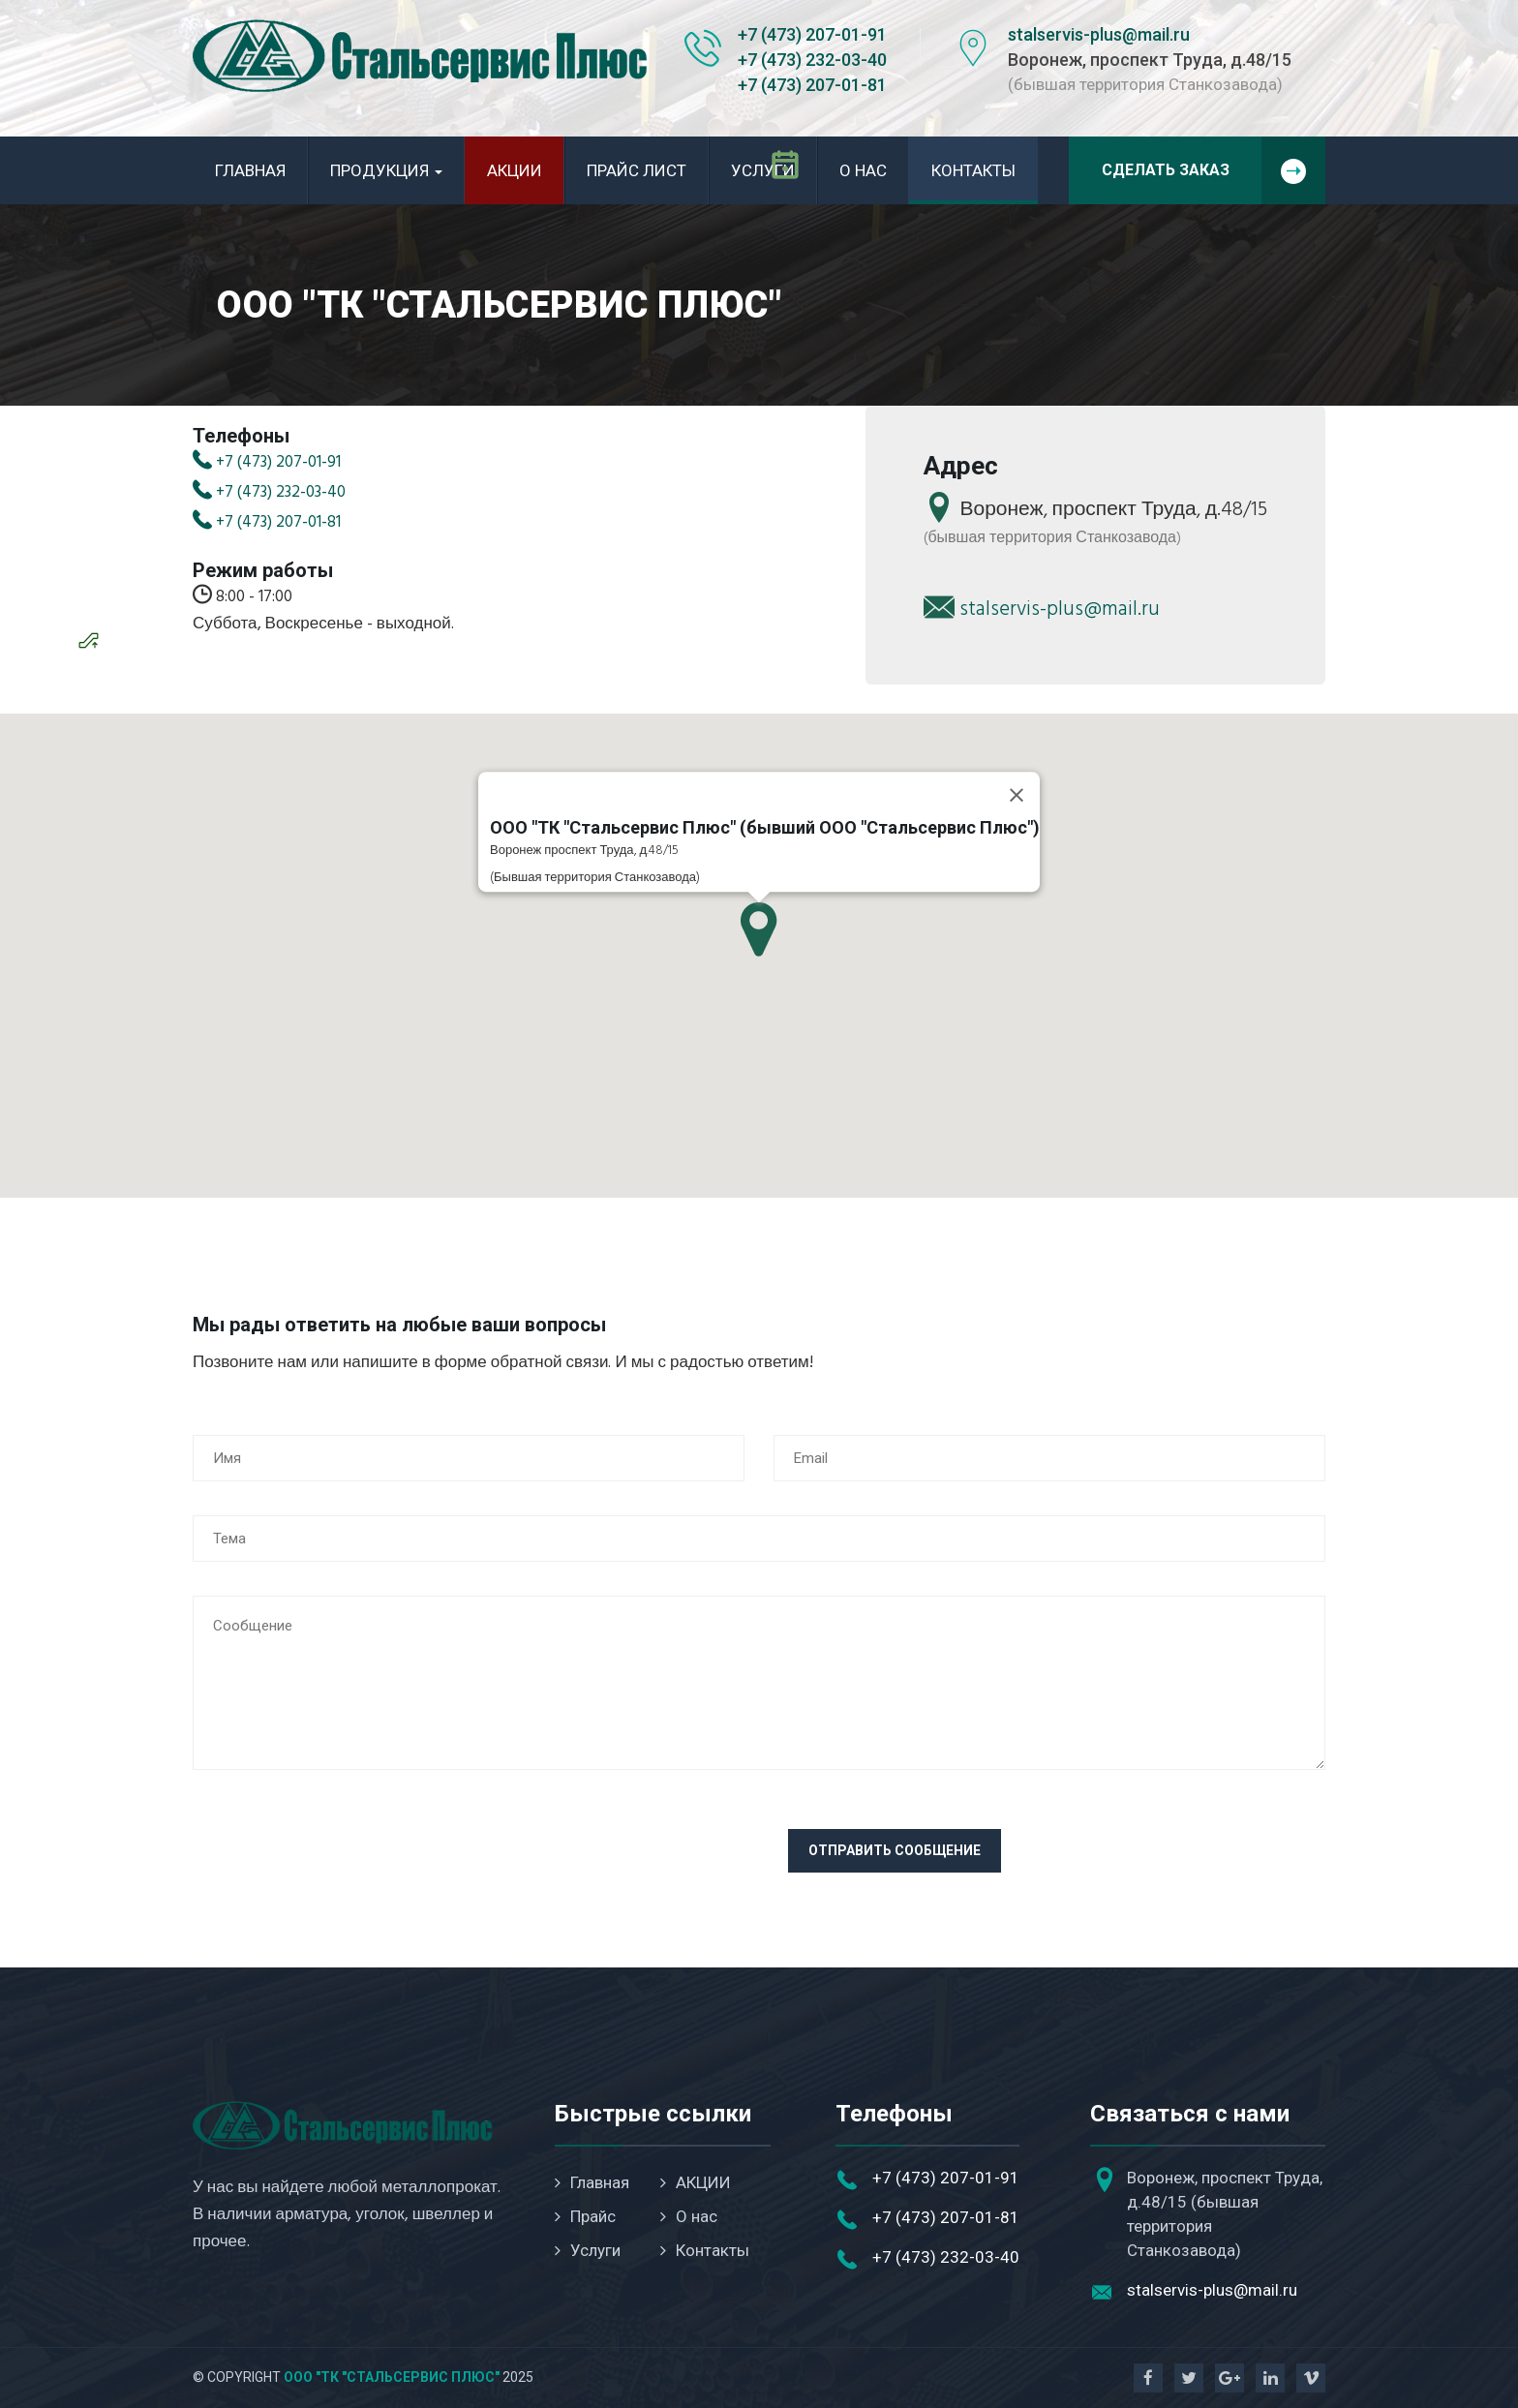 This screenshot has height=2408, width=1518. What do you see at coordinates (785, 166) in the screenshot?
I see `indicates an event or reminder on today's date` at bounding box center [785, 166].